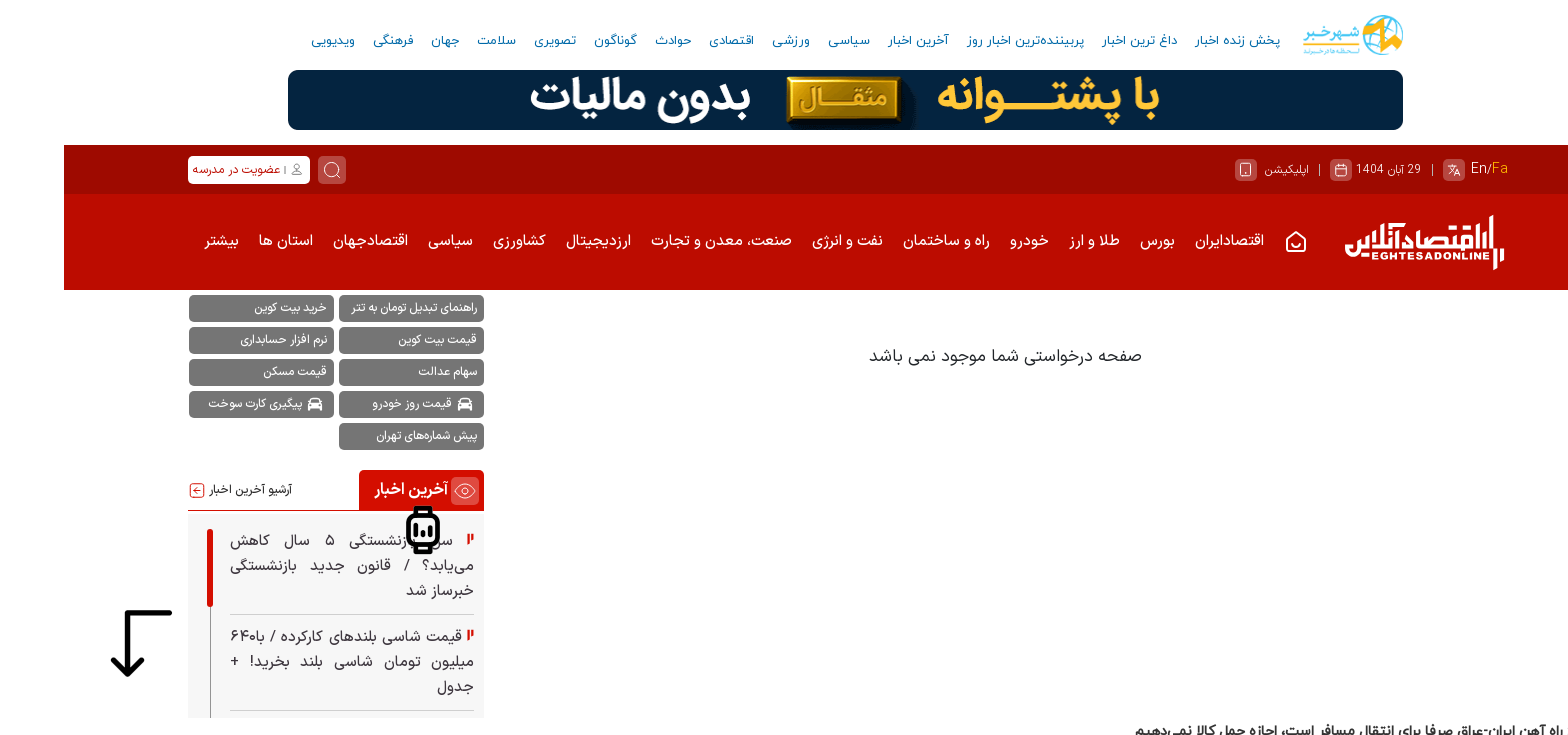 The image size is (1568, 735). I want to click on view fitness or health statistics on smartwatch, so click(423, 530).